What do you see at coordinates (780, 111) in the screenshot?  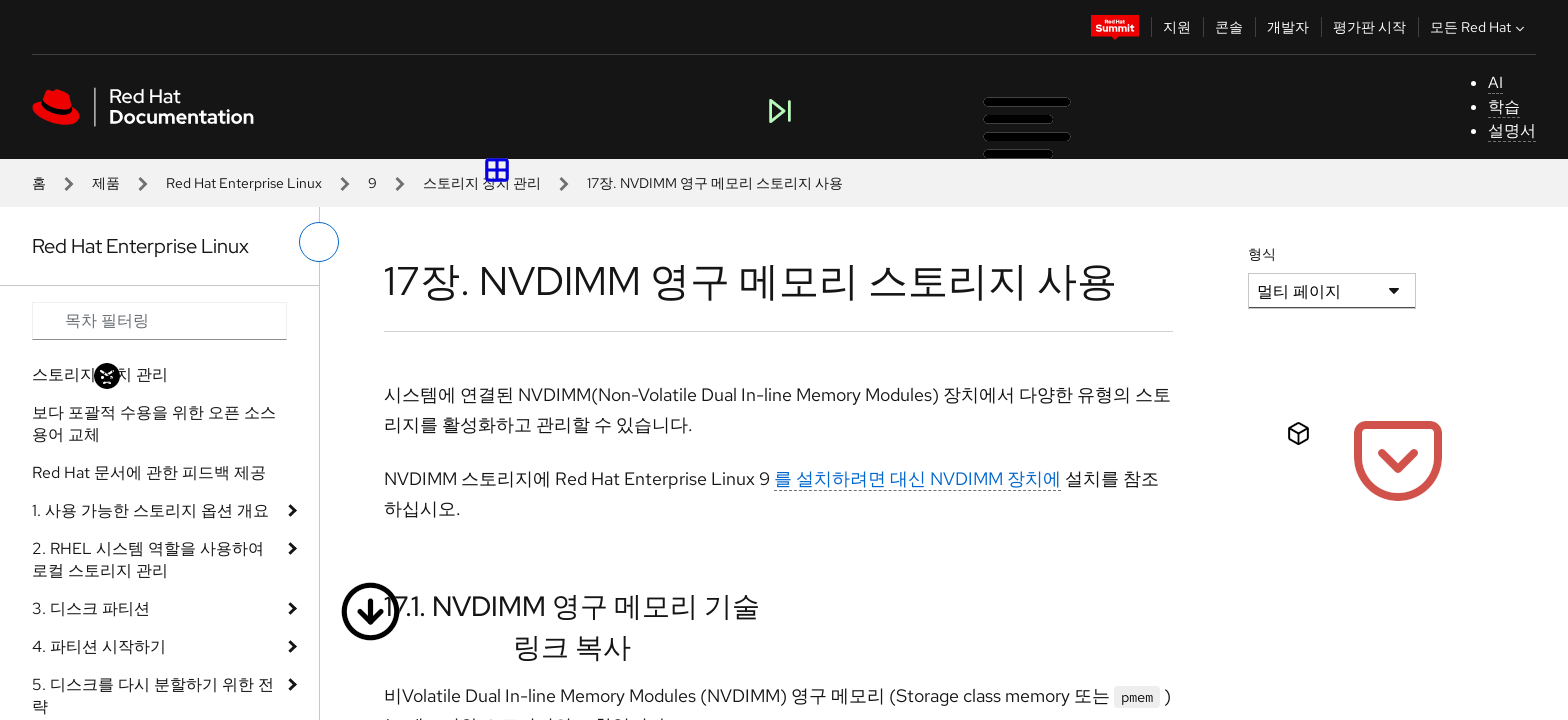 I see `skip to the next track` at bounding box center [780, 111].